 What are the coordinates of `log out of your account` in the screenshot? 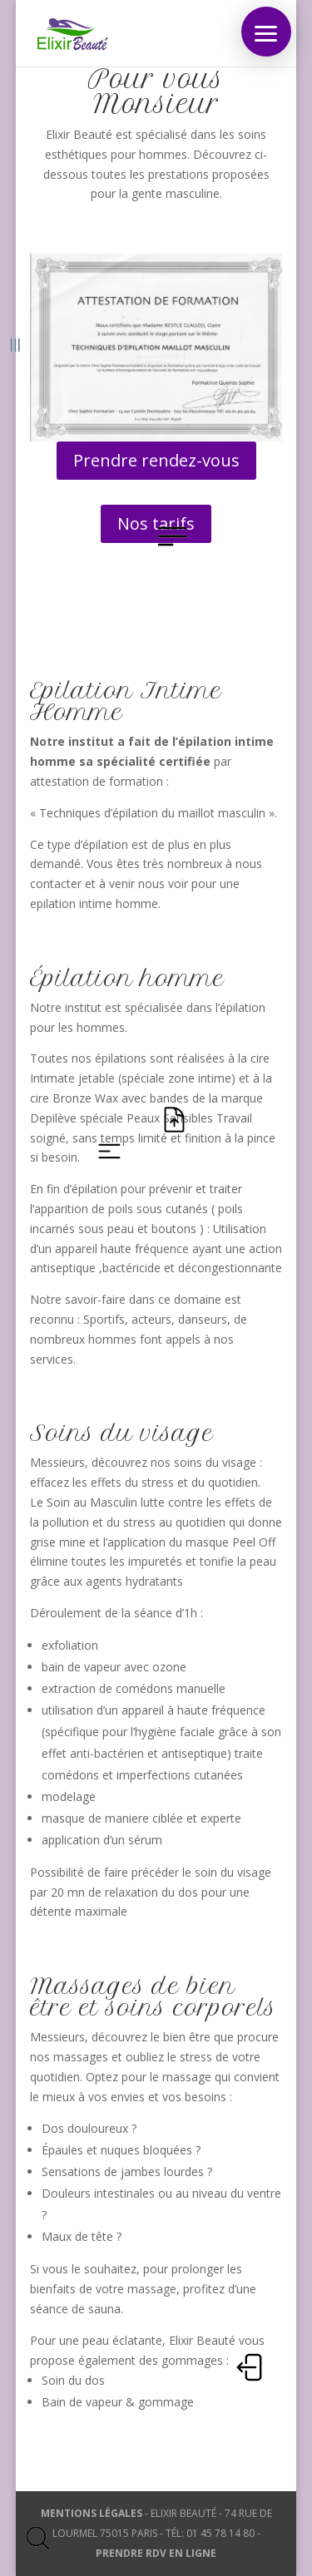 It's located at (251, 2367).